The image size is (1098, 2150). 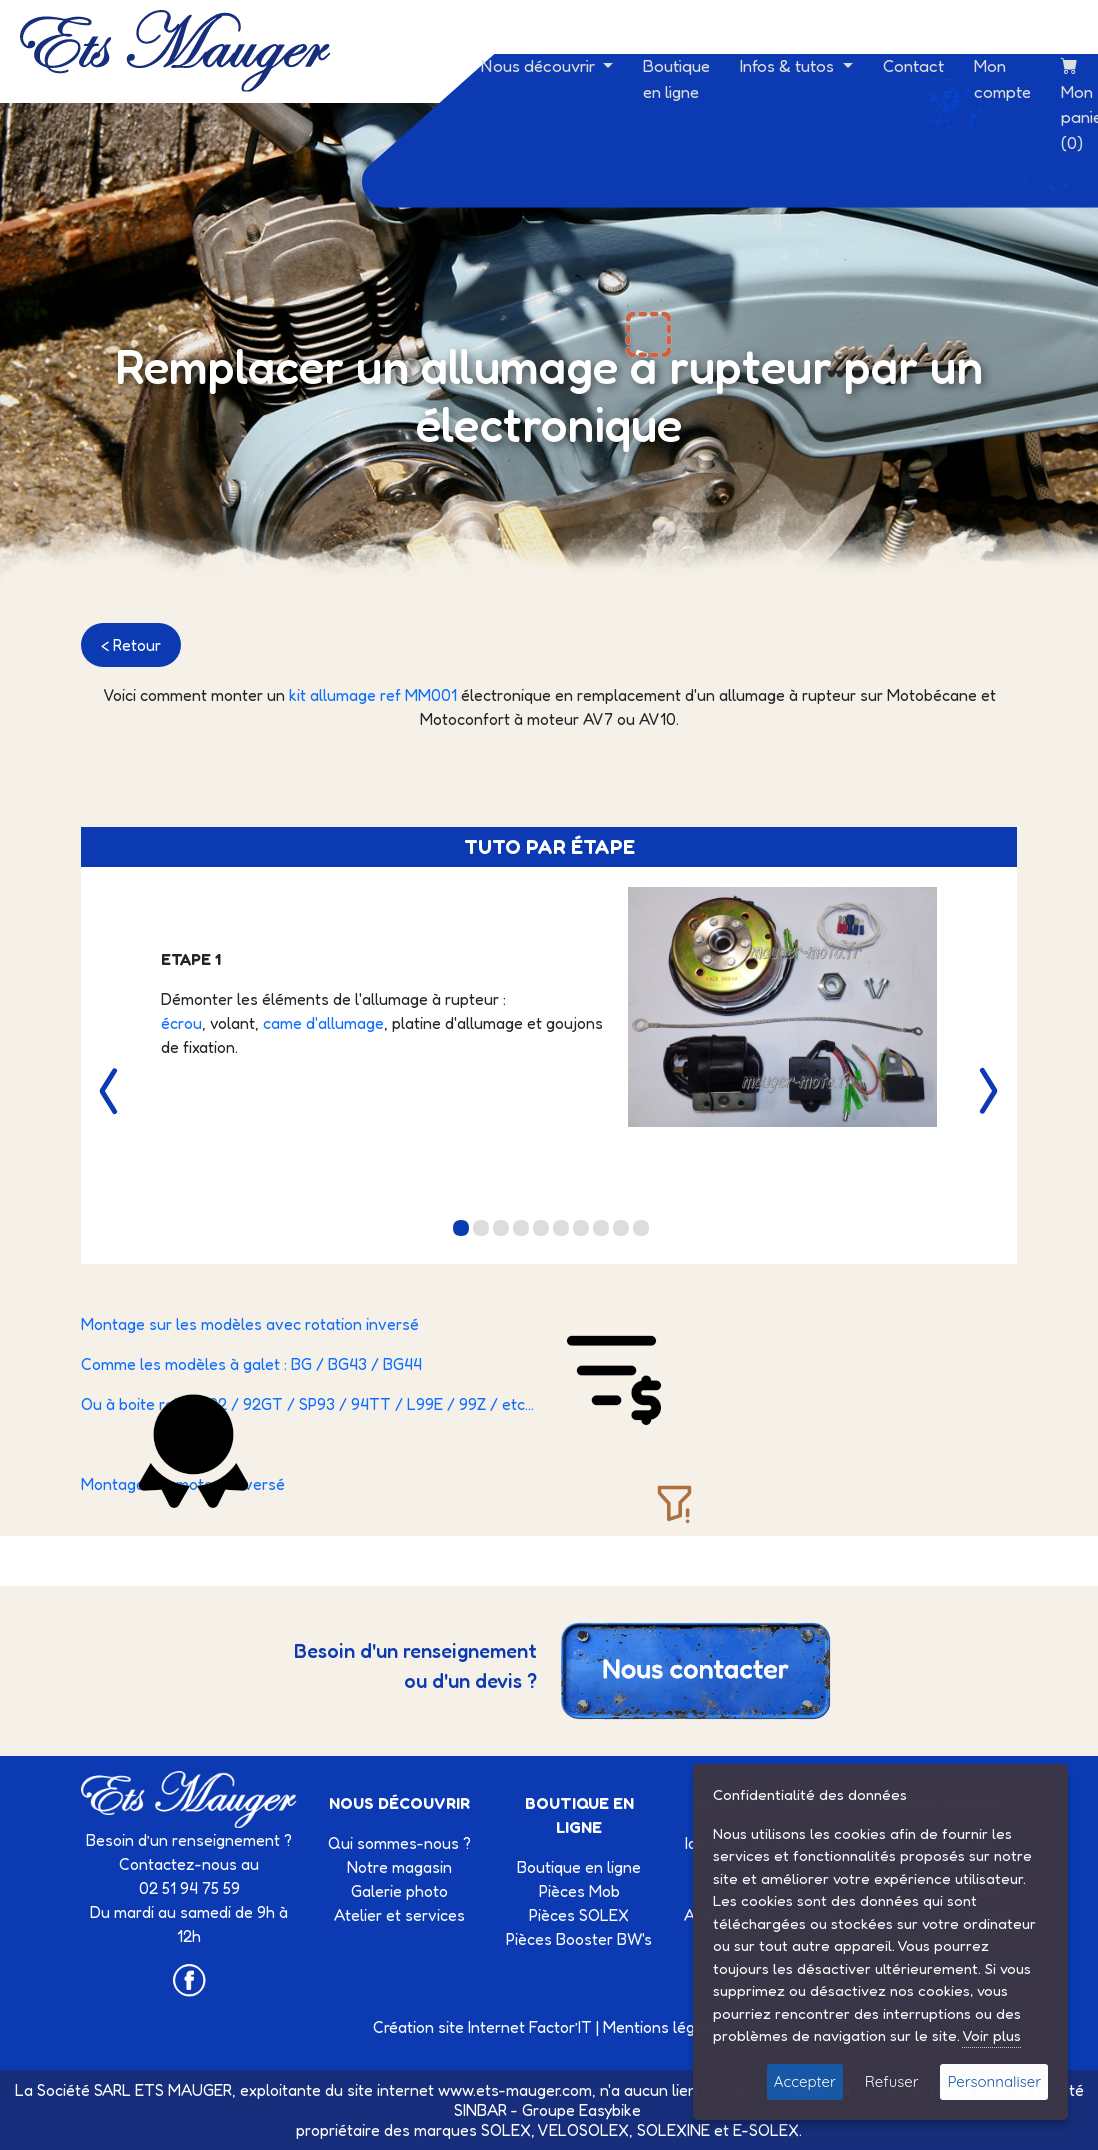 I want to click on create a selection area, so click(x=648, y=334).